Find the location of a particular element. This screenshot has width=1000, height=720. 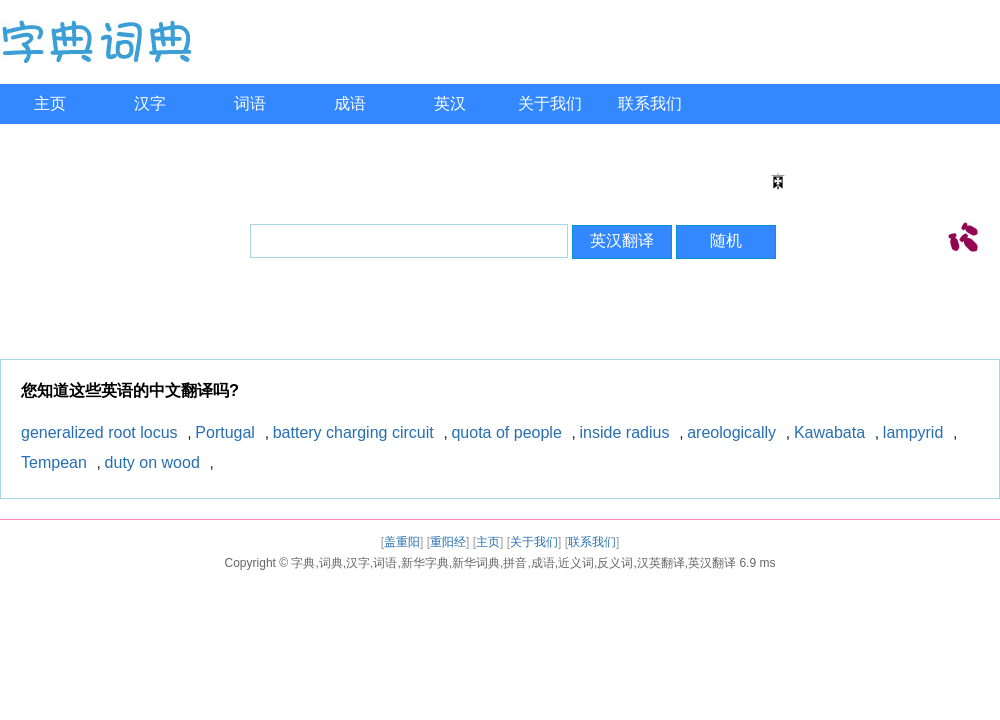

initiate an airstrike or bombing attack in-game is located at coordinates (963, 237).